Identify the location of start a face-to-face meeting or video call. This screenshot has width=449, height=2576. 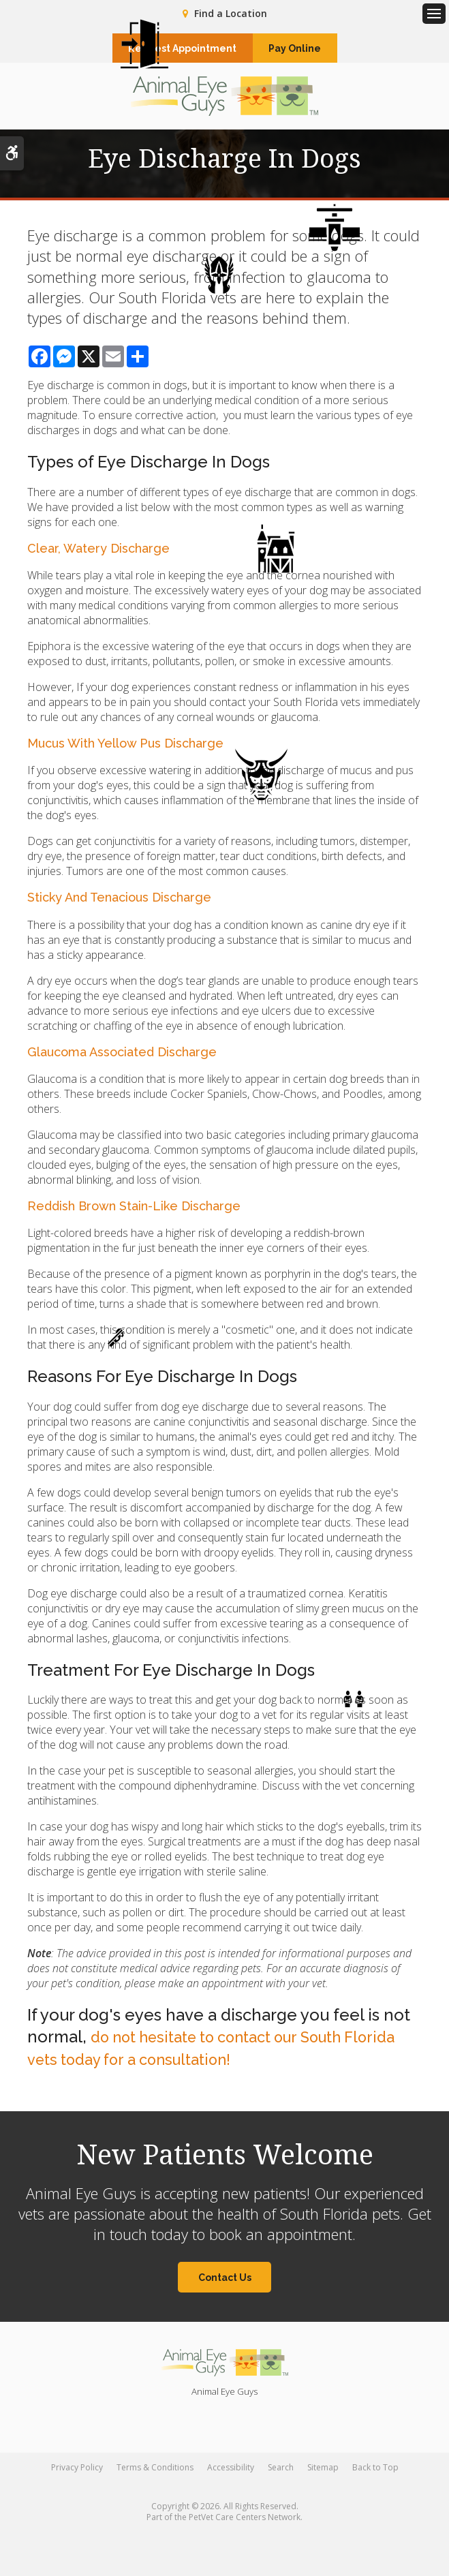
(354, 1699).